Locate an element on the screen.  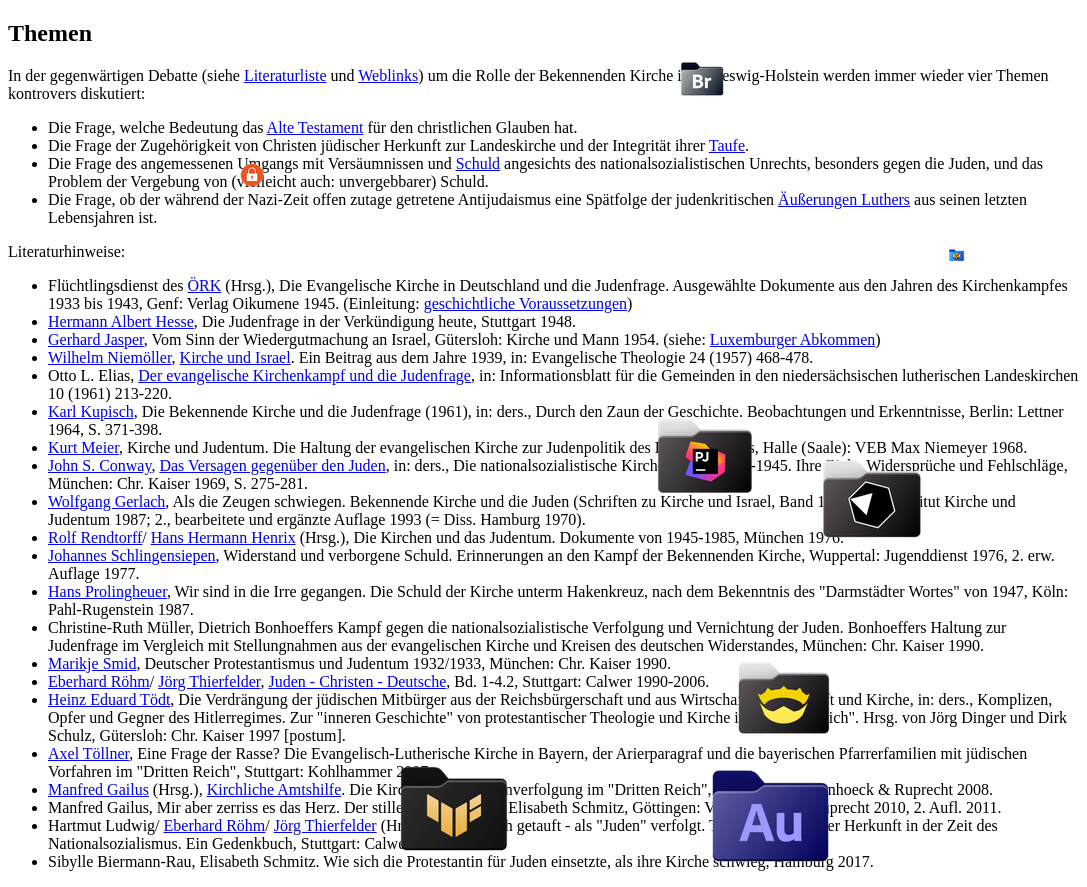
folder containing nim programming language projects is located at coordinates (783, 700).